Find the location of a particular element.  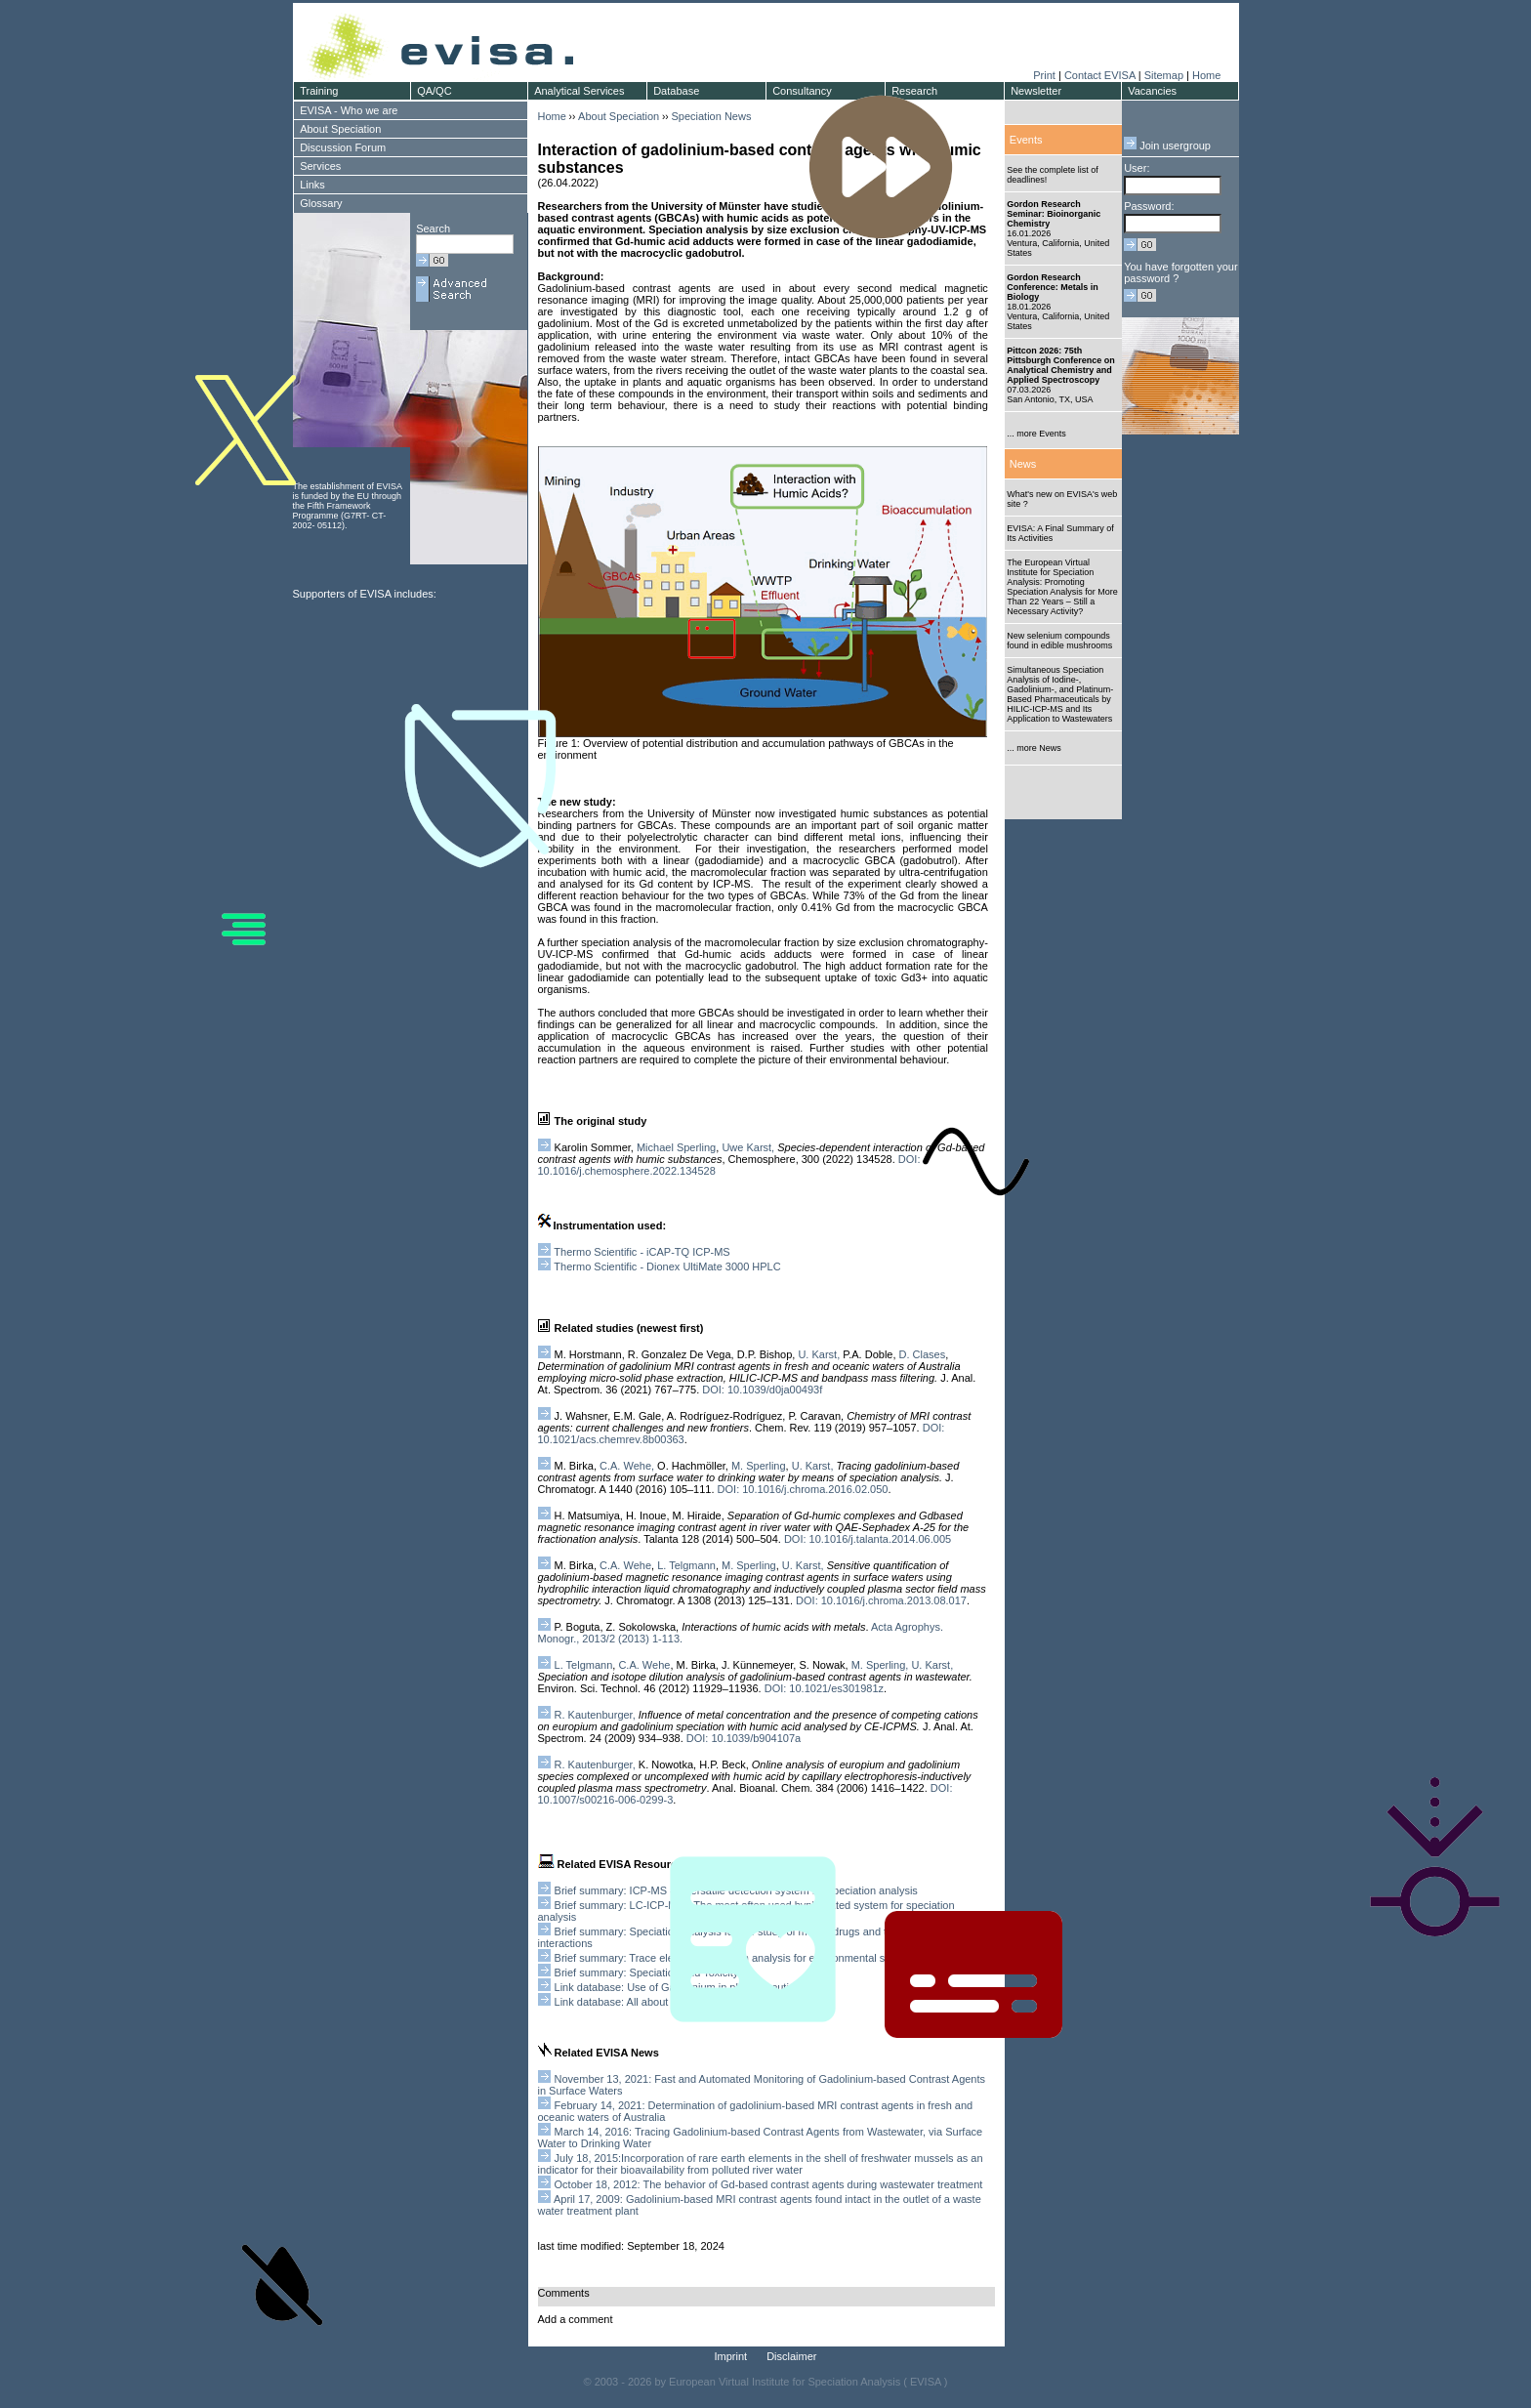

fetch changes from remote repository is located at coordinates (1429, 1856).